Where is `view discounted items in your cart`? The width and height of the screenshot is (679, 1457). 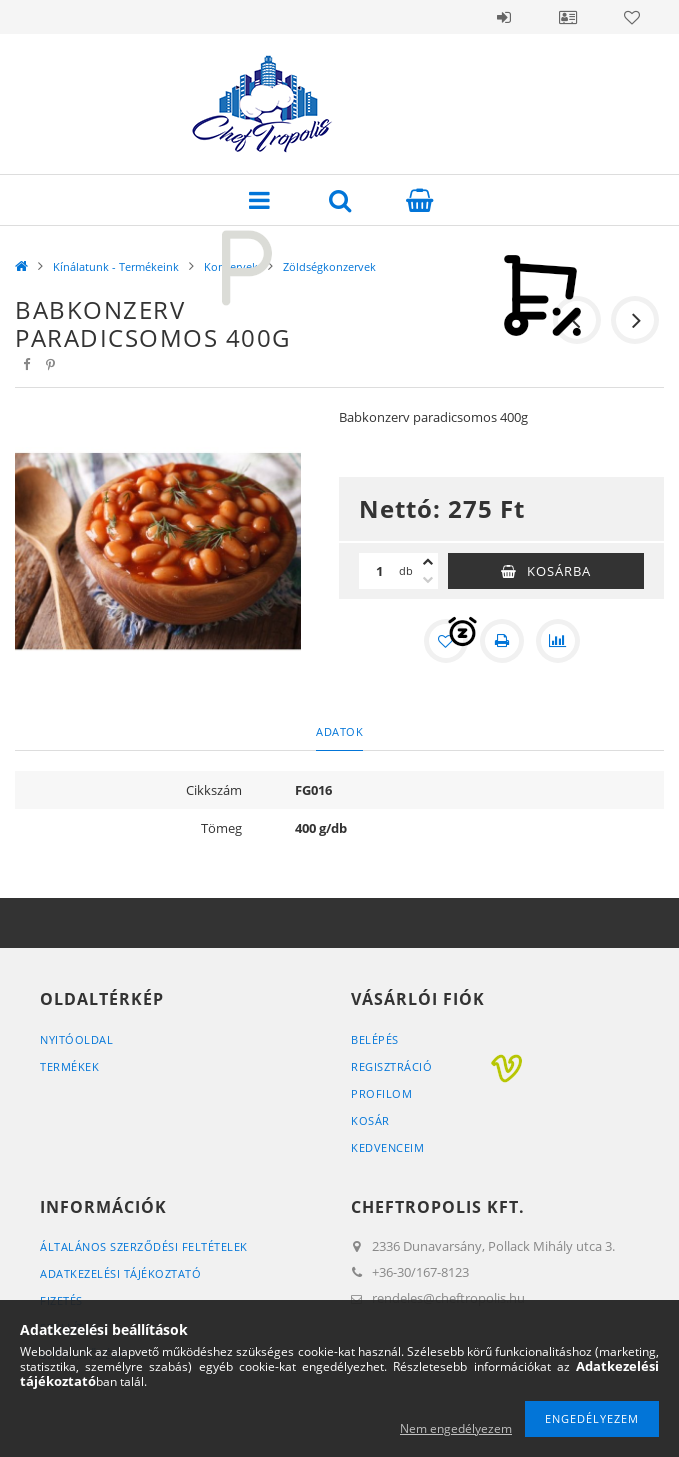 view discounted items in your cart is located at coordinates (540, 295).